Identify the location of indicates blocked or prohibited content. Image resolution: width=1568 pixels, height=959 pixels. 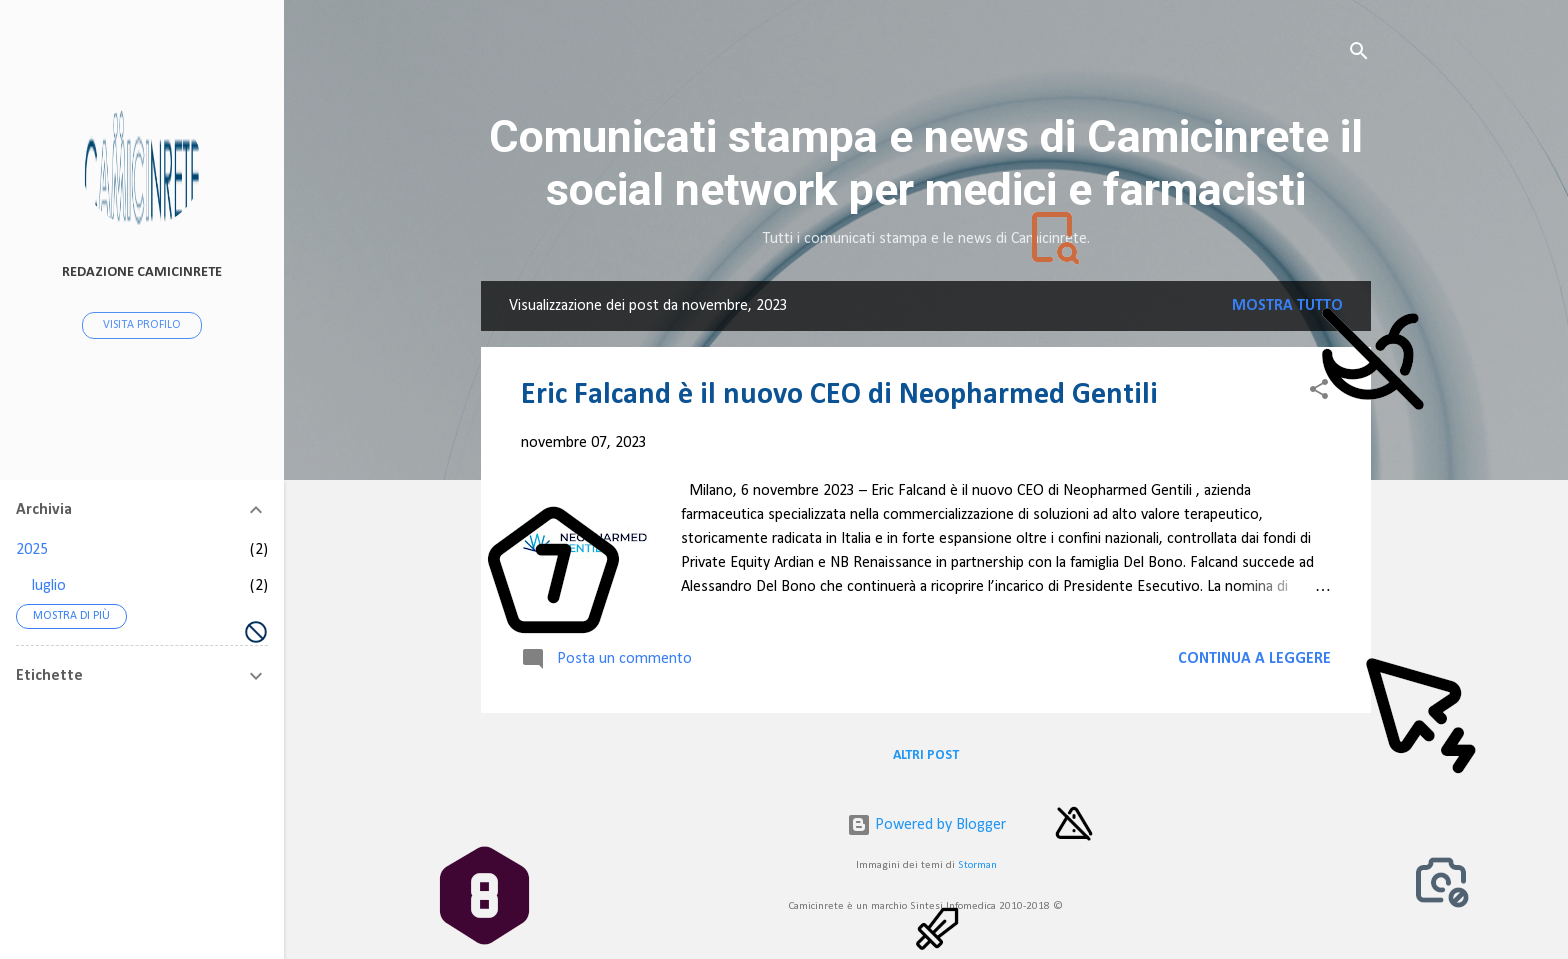
(256, 632).